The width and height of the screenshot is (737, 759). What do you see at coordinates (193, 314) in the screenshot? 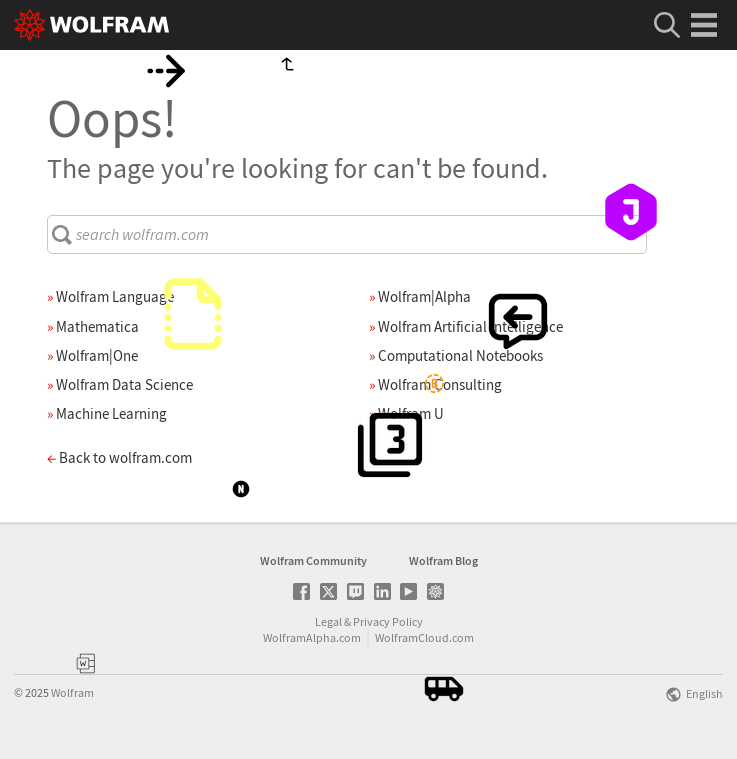
I see `indicates a corrupted or damaged file` at bounding box center [193, 314].